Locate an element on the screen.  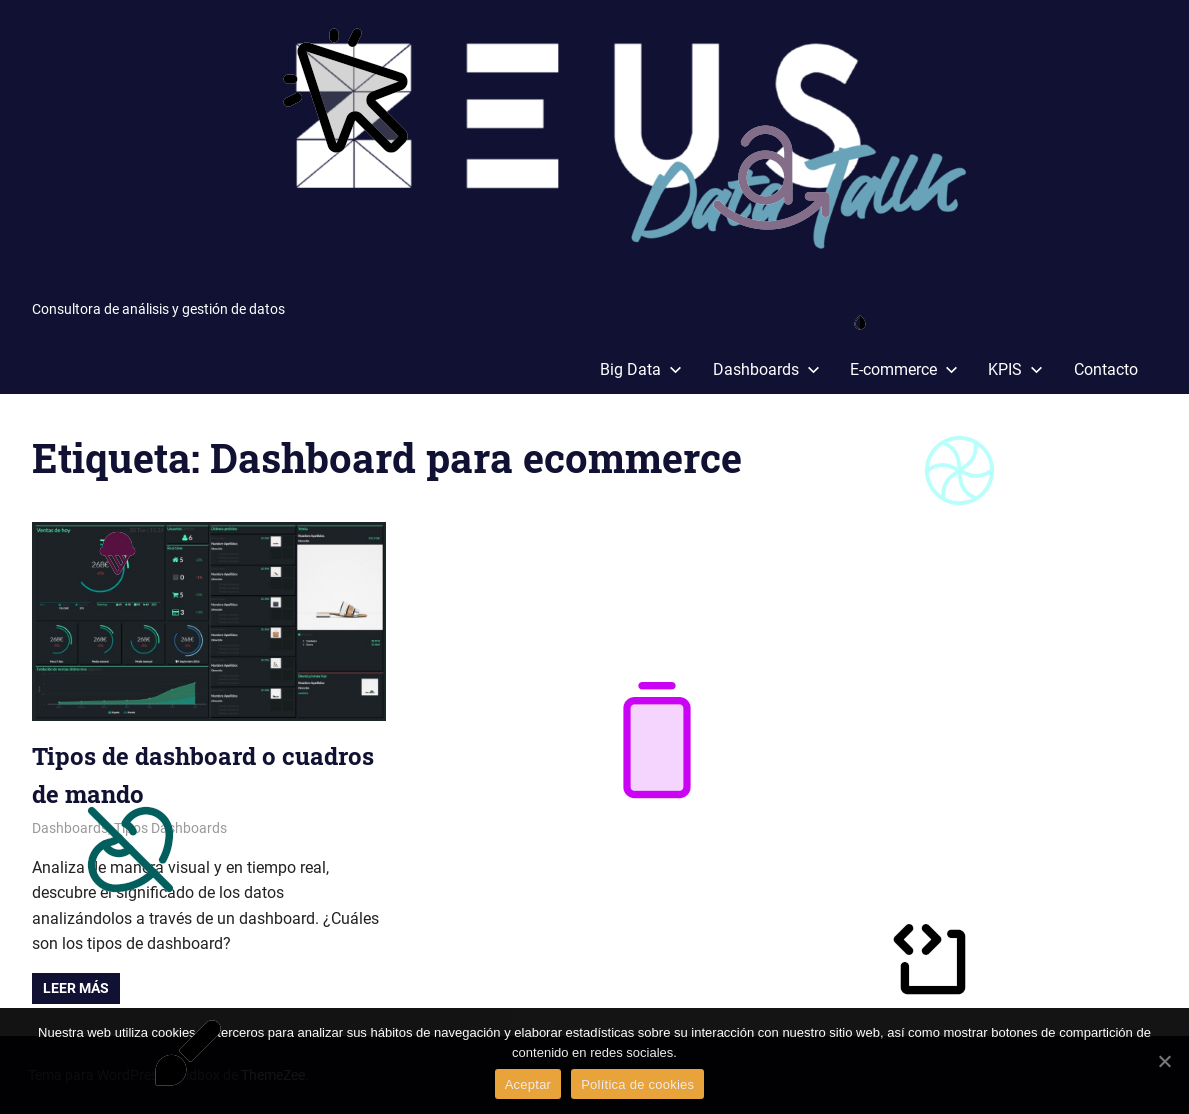
indicates content is loading is located at coordinates (959, 470).